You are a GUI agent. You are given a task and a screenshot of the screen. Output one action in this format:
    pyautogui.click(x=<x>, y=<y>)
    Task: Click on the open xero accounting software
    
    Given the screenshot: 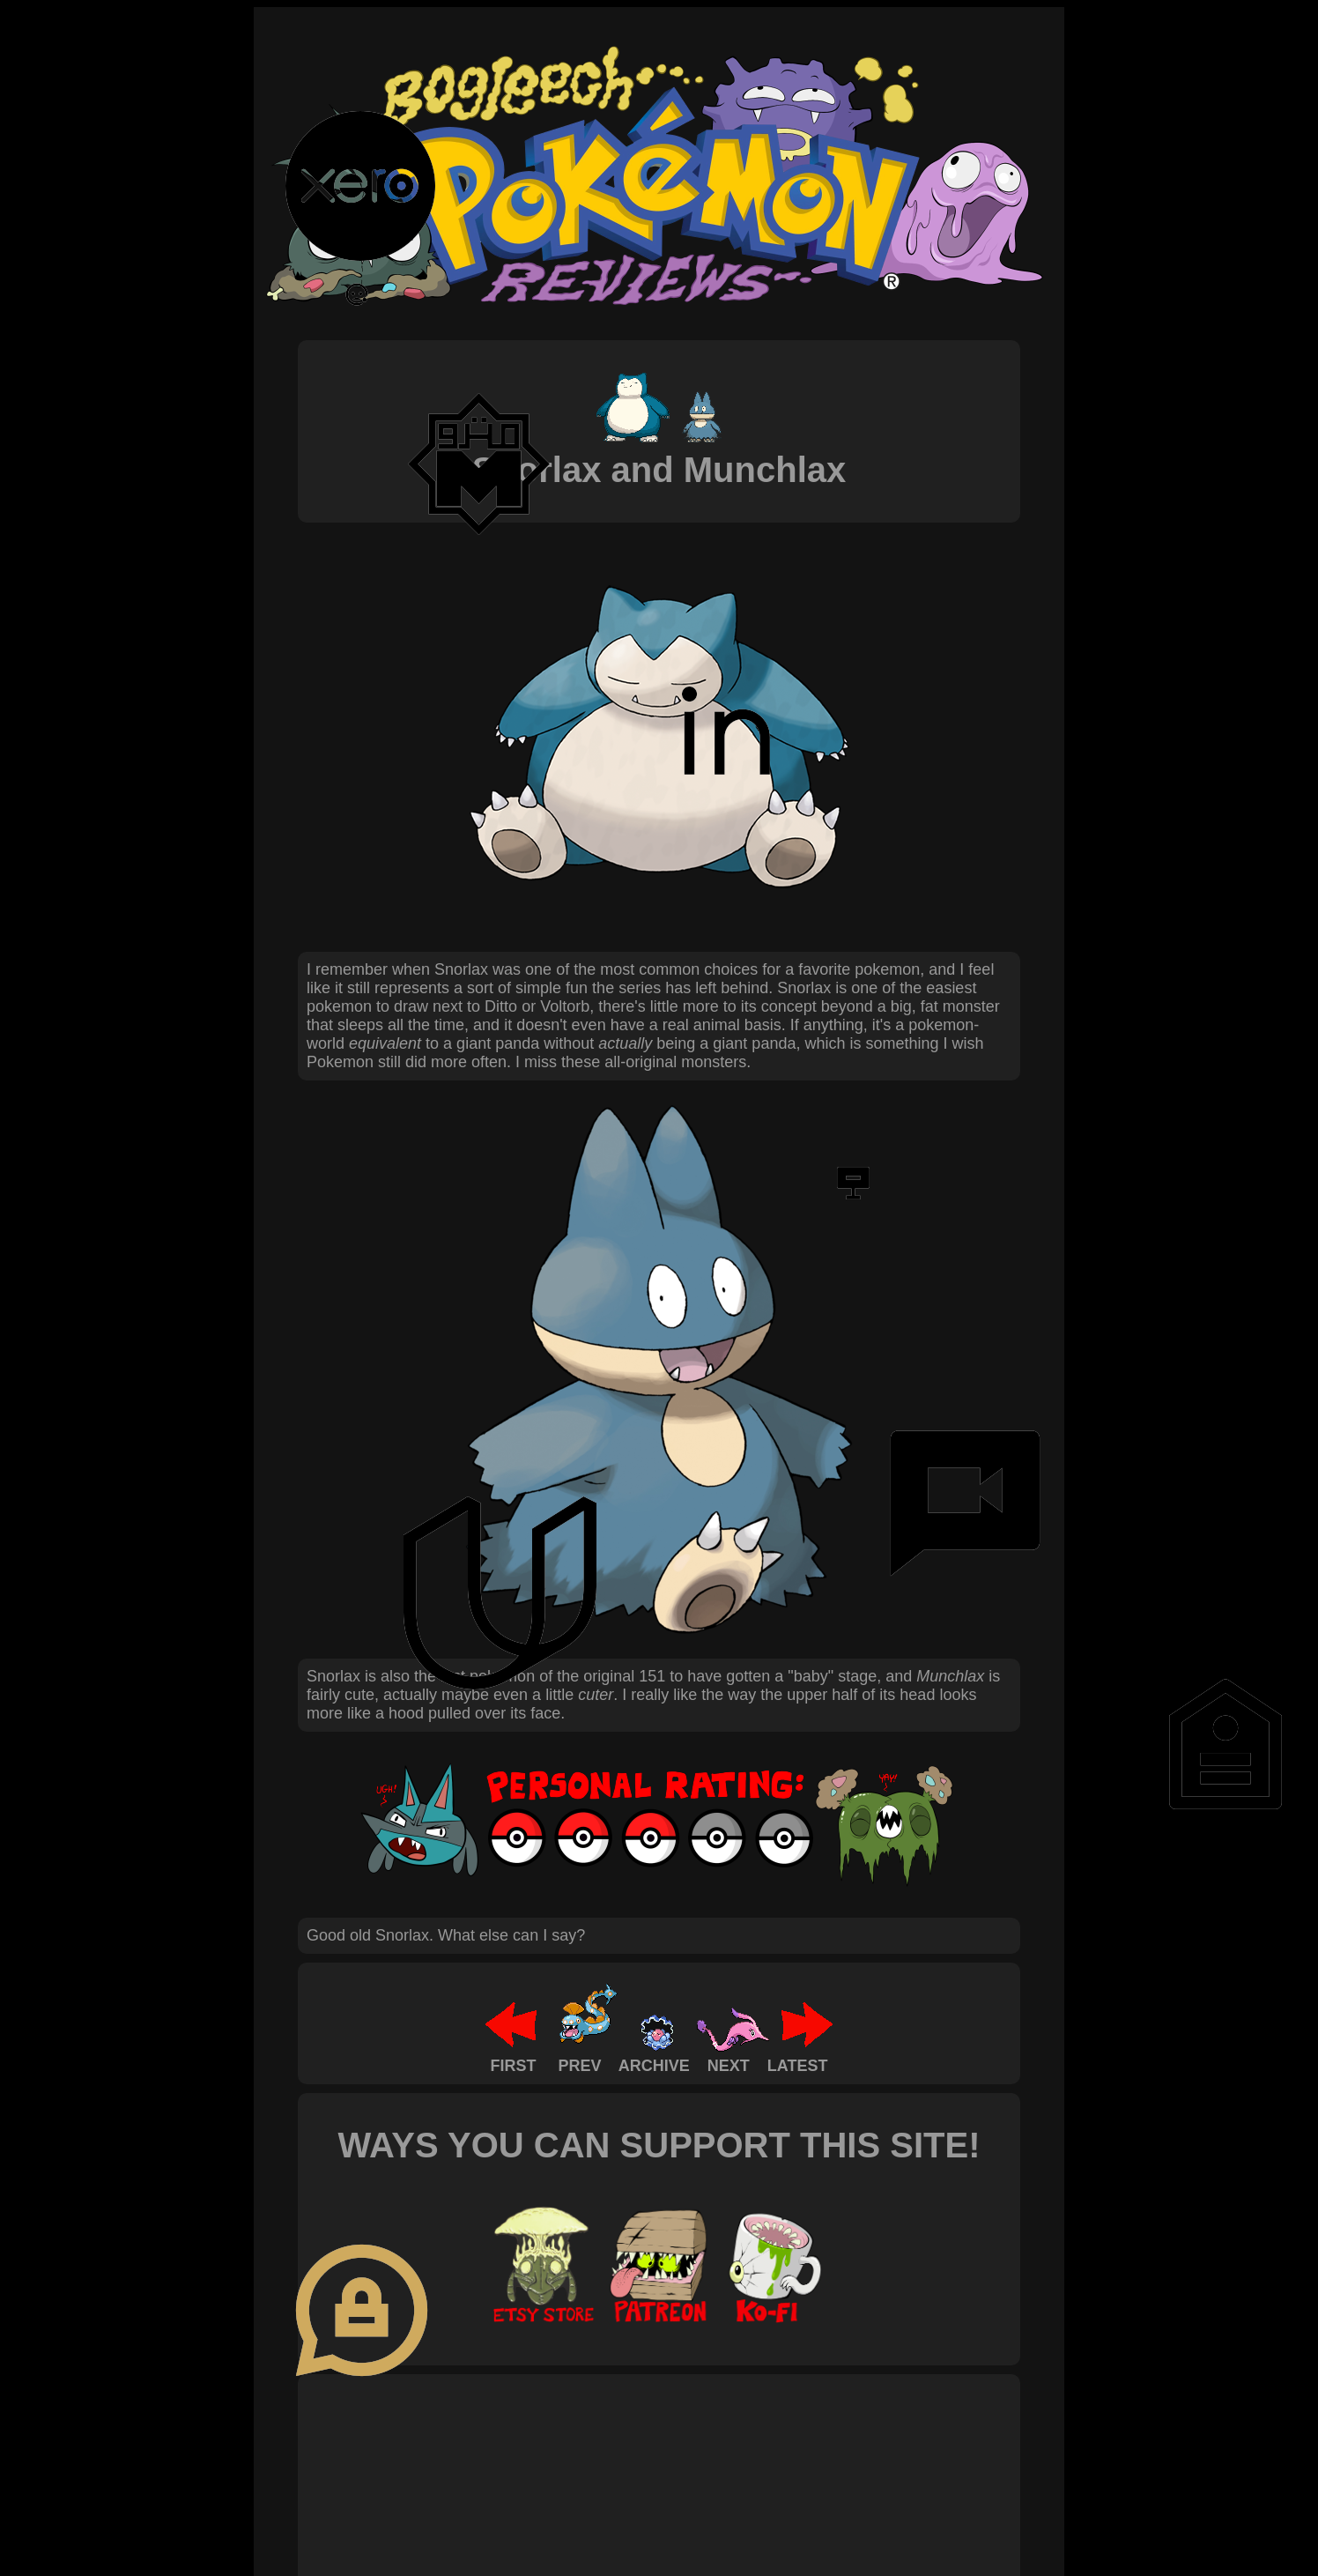 What is the action you would take?
    pyautogui.click(x=360, y=186)
    